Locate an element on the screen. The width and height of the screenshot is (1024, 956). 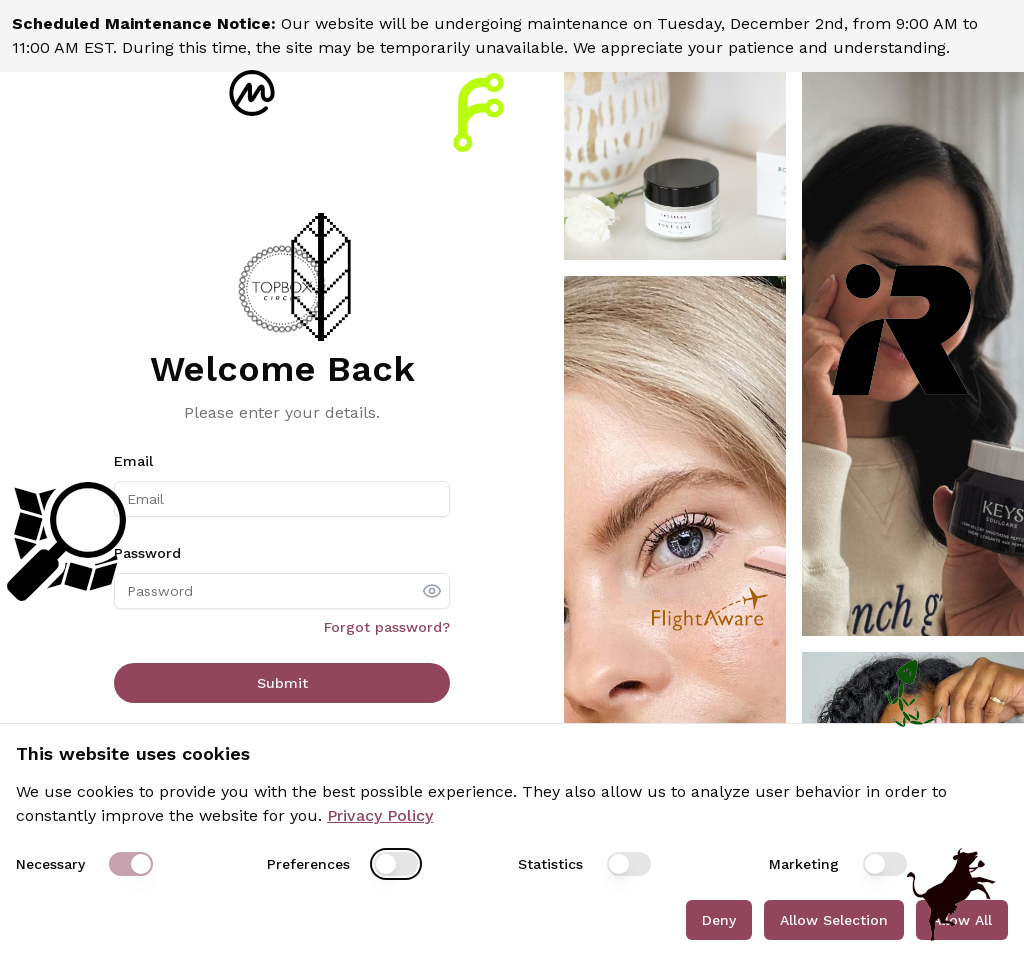
open CoinMarketCap app is located at coordinates (252, 93).